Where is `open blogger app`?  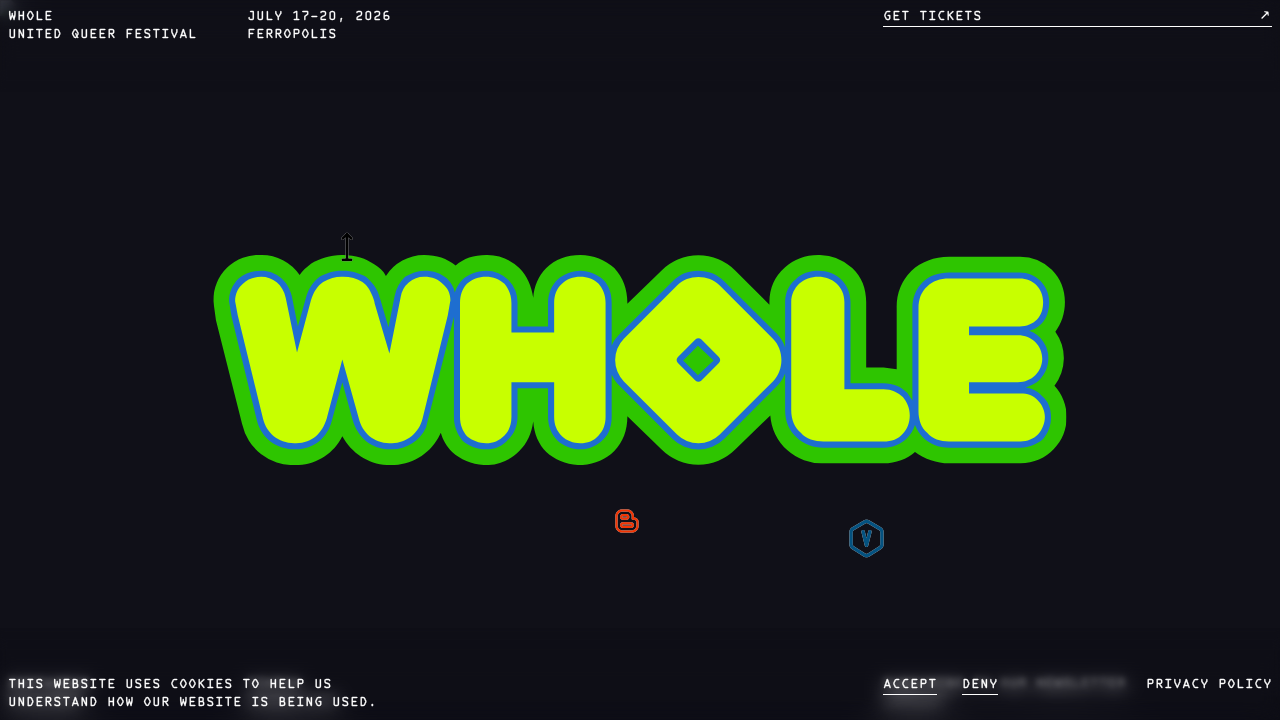
open blogger app is located at coordinates (627, 521).